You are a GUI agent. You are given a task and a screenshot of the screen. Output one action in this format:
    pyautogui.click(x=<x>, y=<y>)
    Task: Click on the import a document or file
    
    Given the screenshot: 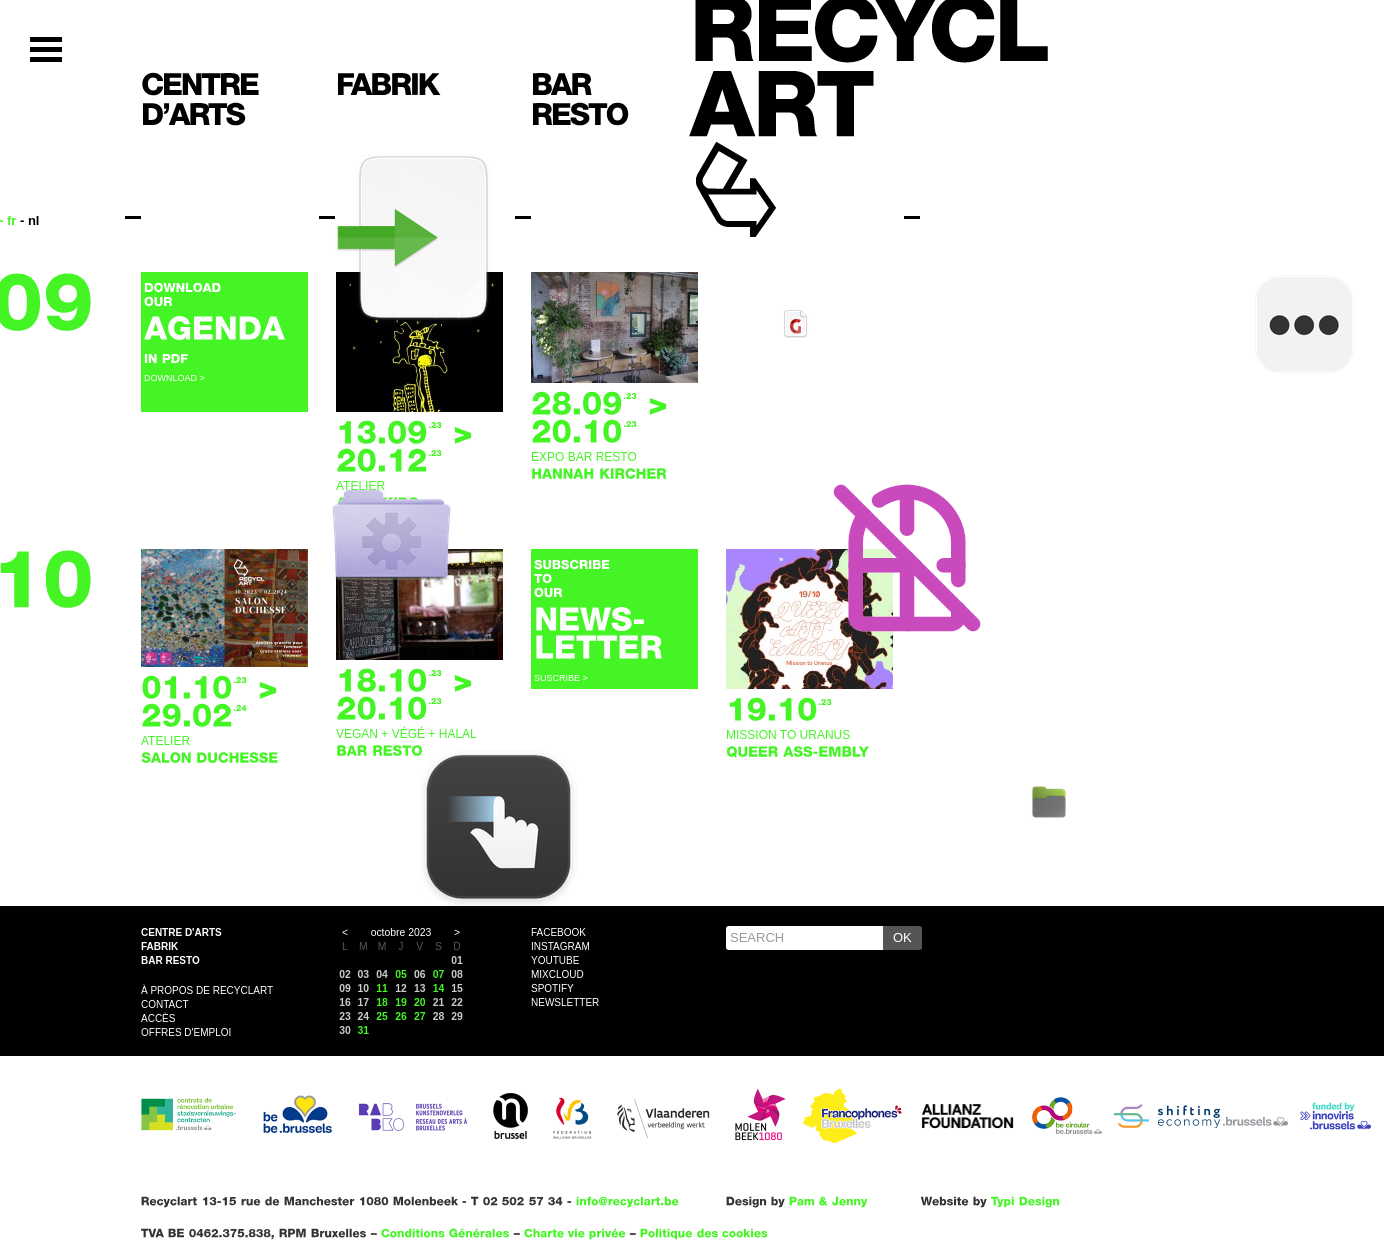 What is the action you would take?
    pyautogui.click(x=423, y=237)
    